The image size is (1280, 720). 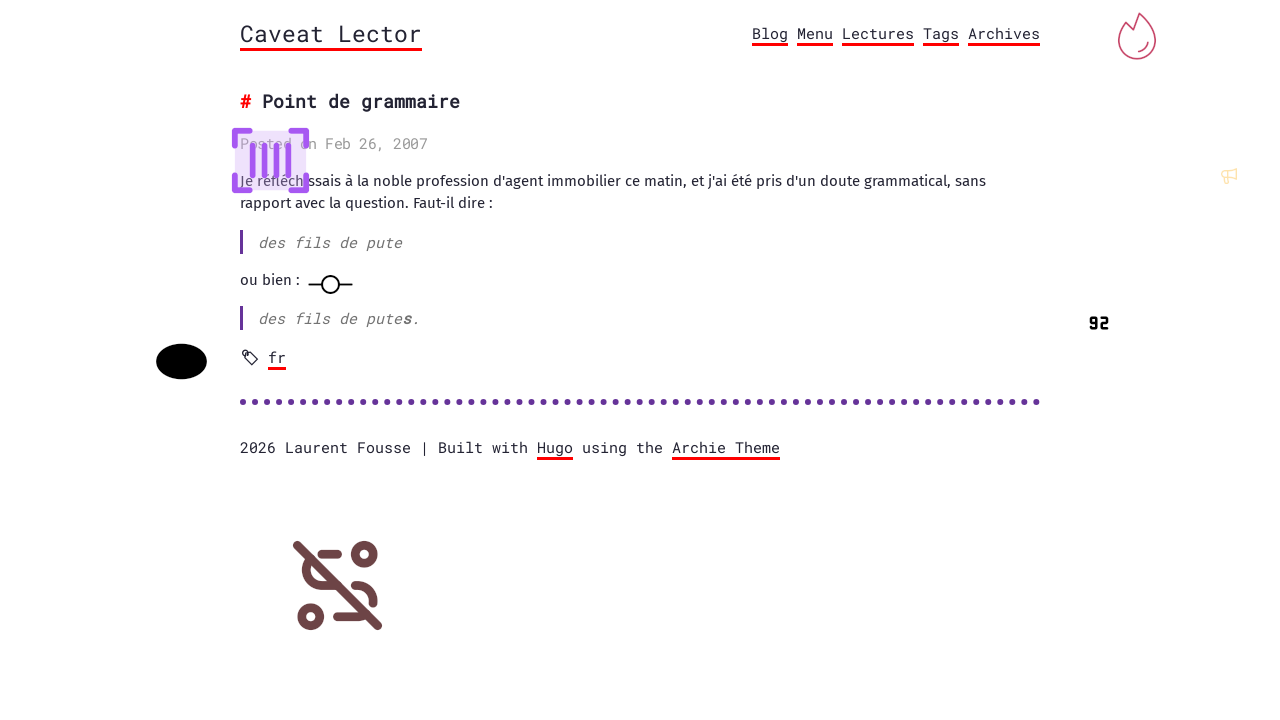 What do you see at coordinates (1099, 323) in the screenshot?
I see `displays the number 92 as a badge or counter` at bounding box center [1099, 323].